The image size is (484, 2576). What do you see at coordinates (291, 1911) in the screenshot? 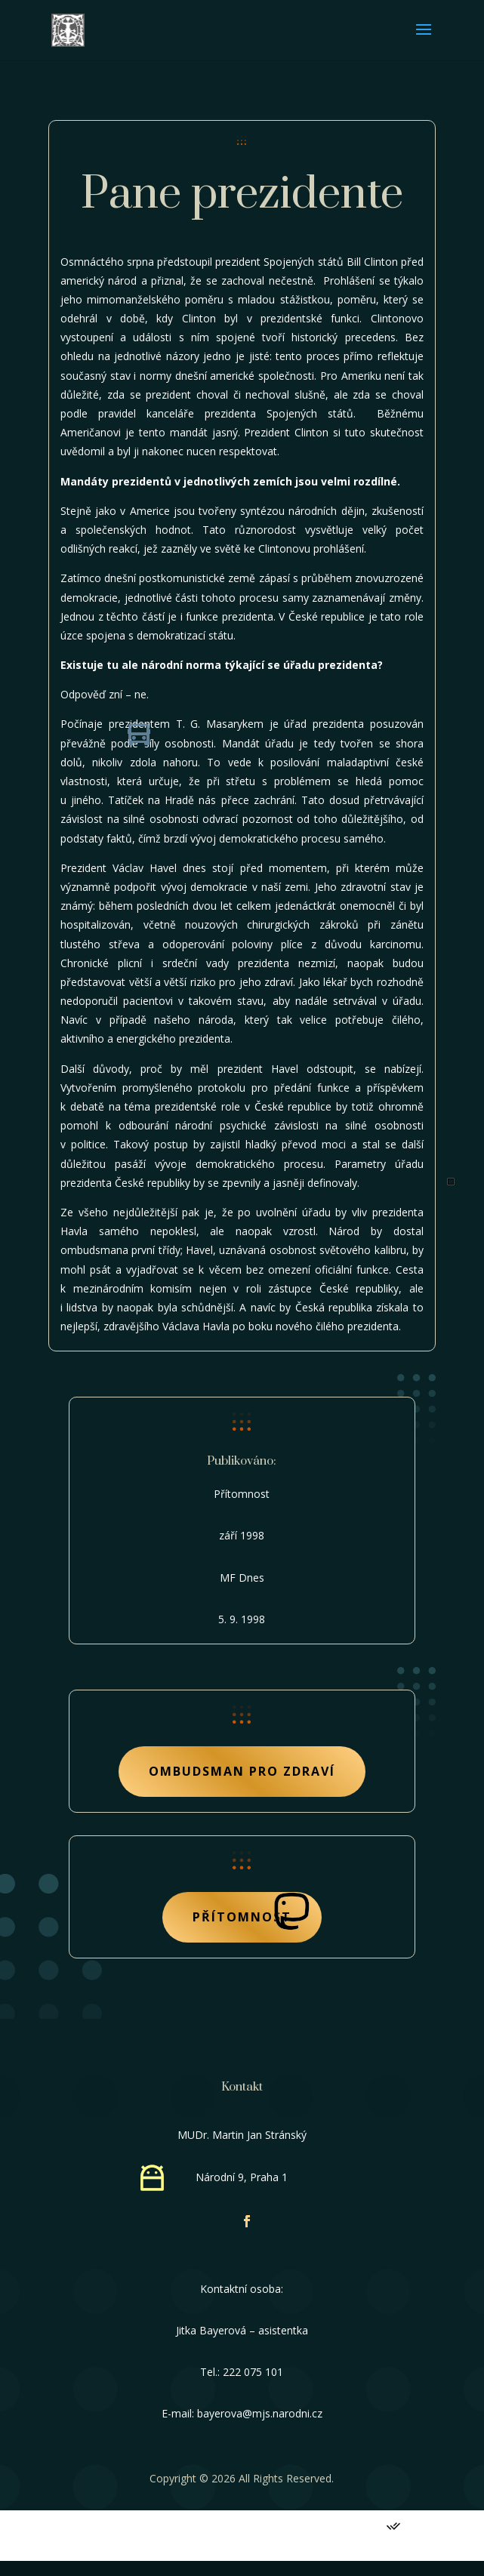
I see `open mastodon app` at bounding box center [291, 1911].